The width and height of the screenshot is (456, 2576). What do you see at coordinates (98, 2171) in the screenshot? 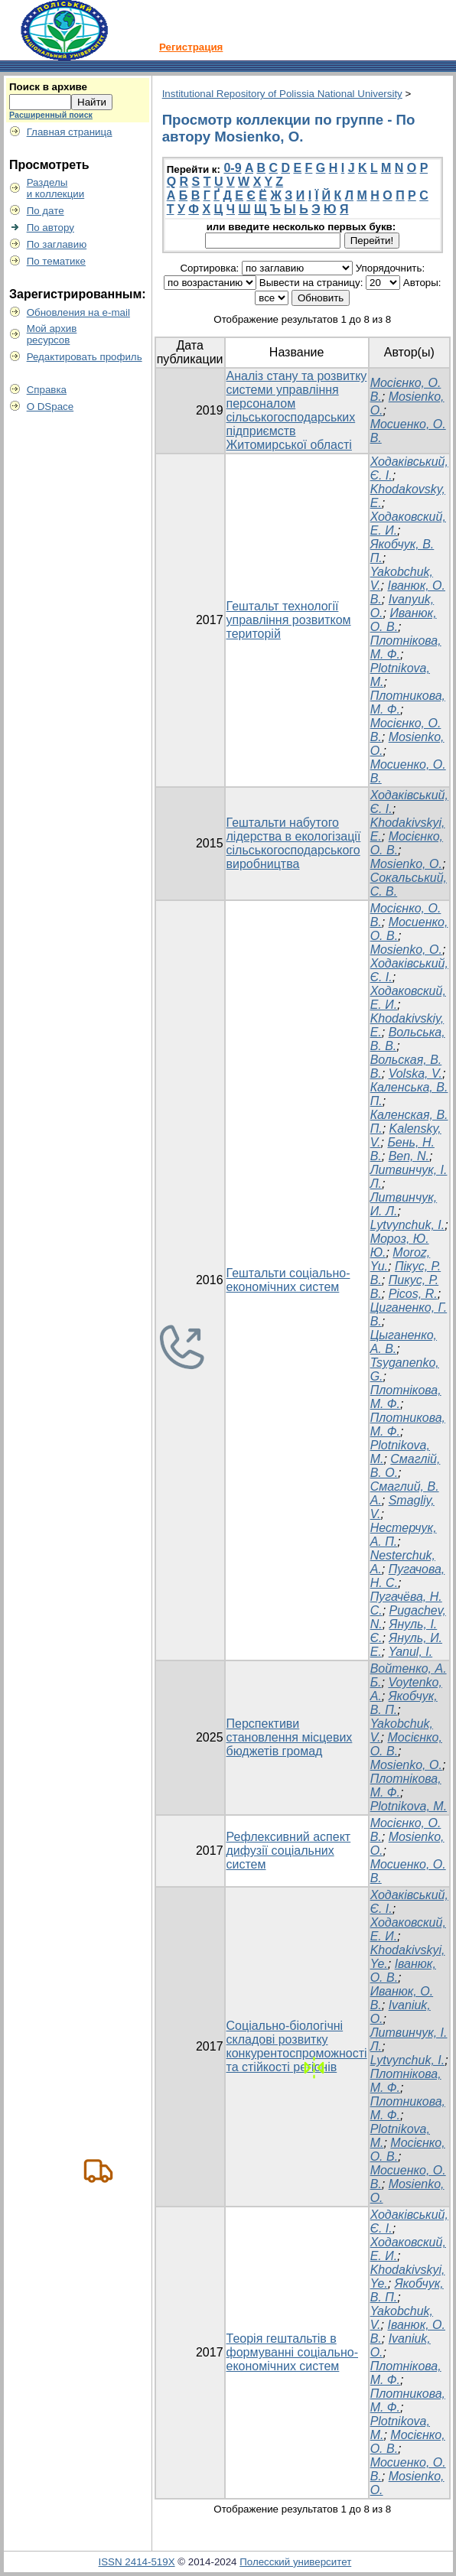
I see `track your delivery or shipment` at bounding box center [98, 2171].